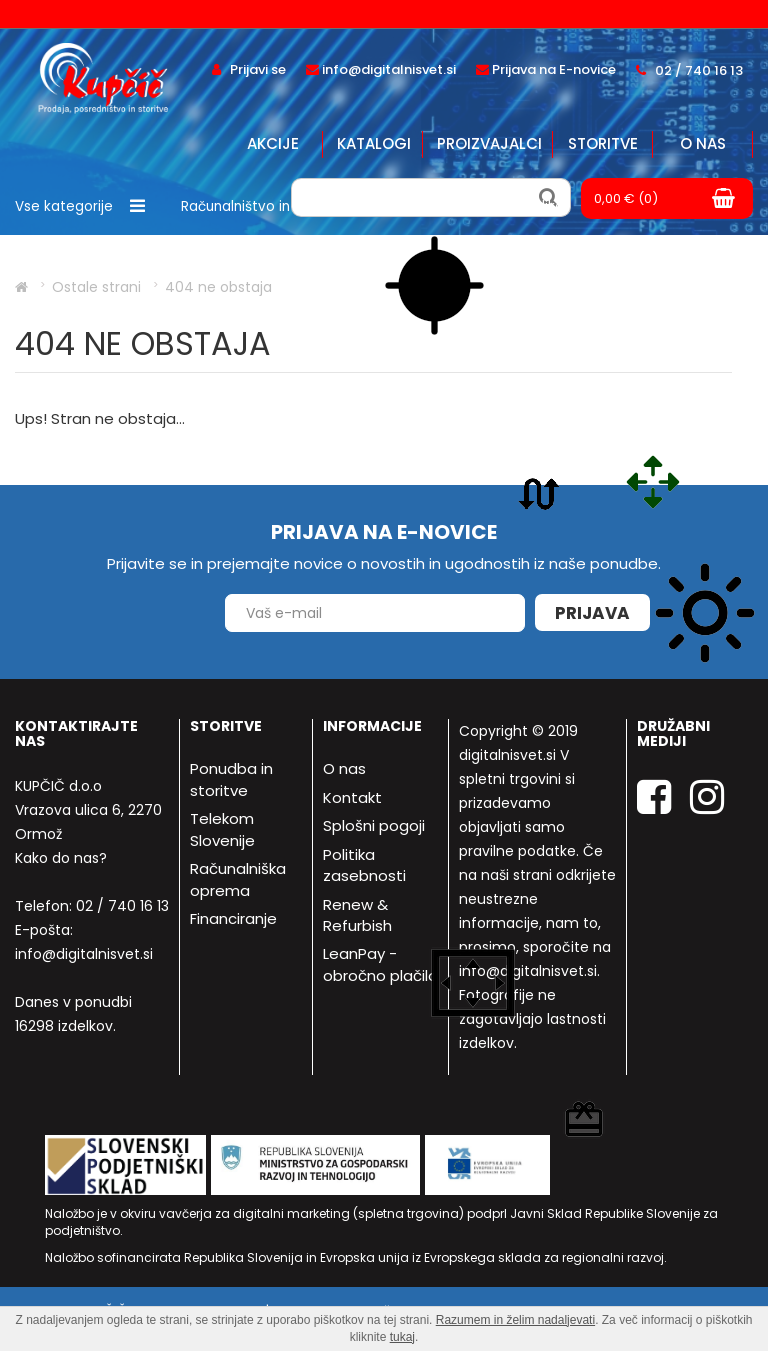  What do you see at coordinates (539, 495) in the screenshot?
I see `swap or switch between active calls` at bounding box center [539, 495].